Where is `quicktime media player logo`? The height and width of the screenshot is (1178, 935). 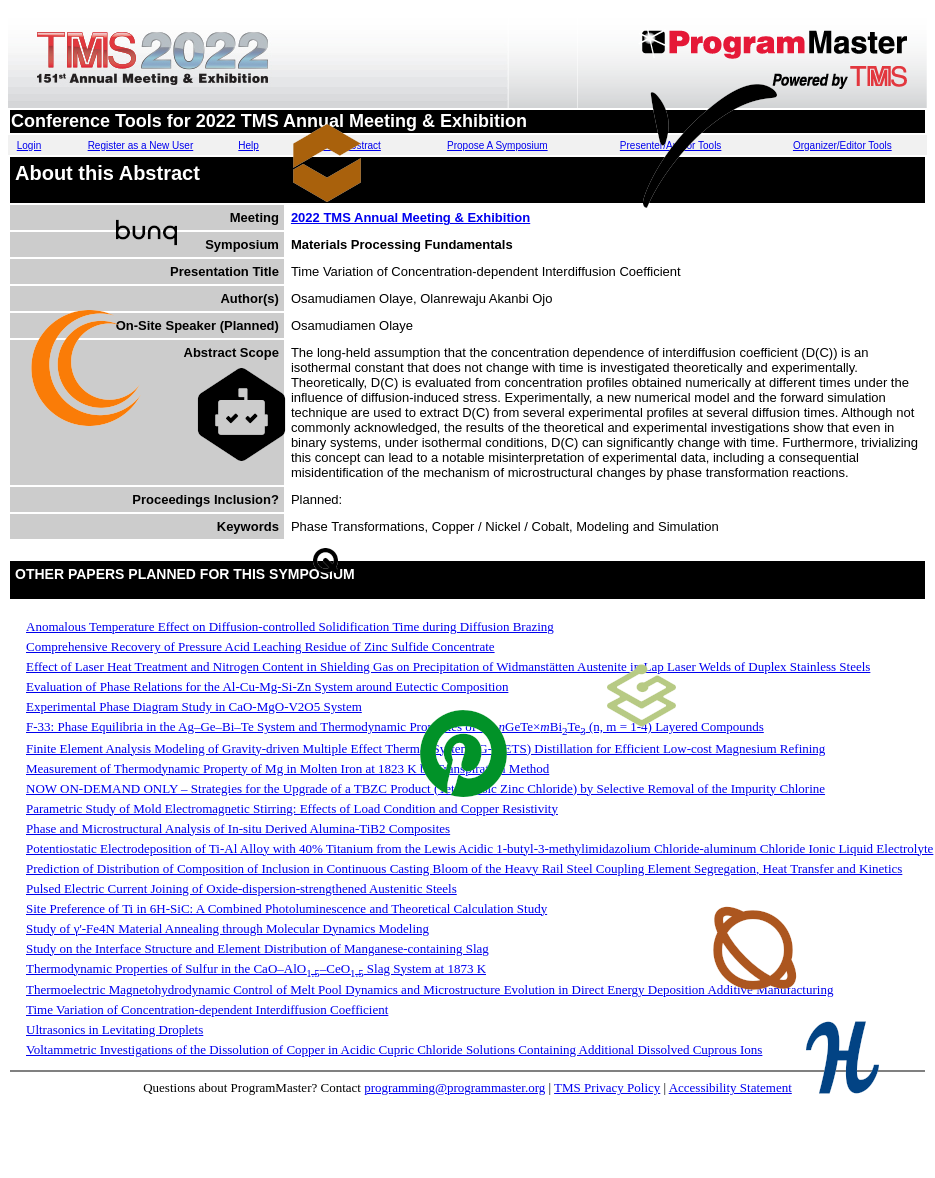 quicktime media player logo is located at coordinates (325, 560).